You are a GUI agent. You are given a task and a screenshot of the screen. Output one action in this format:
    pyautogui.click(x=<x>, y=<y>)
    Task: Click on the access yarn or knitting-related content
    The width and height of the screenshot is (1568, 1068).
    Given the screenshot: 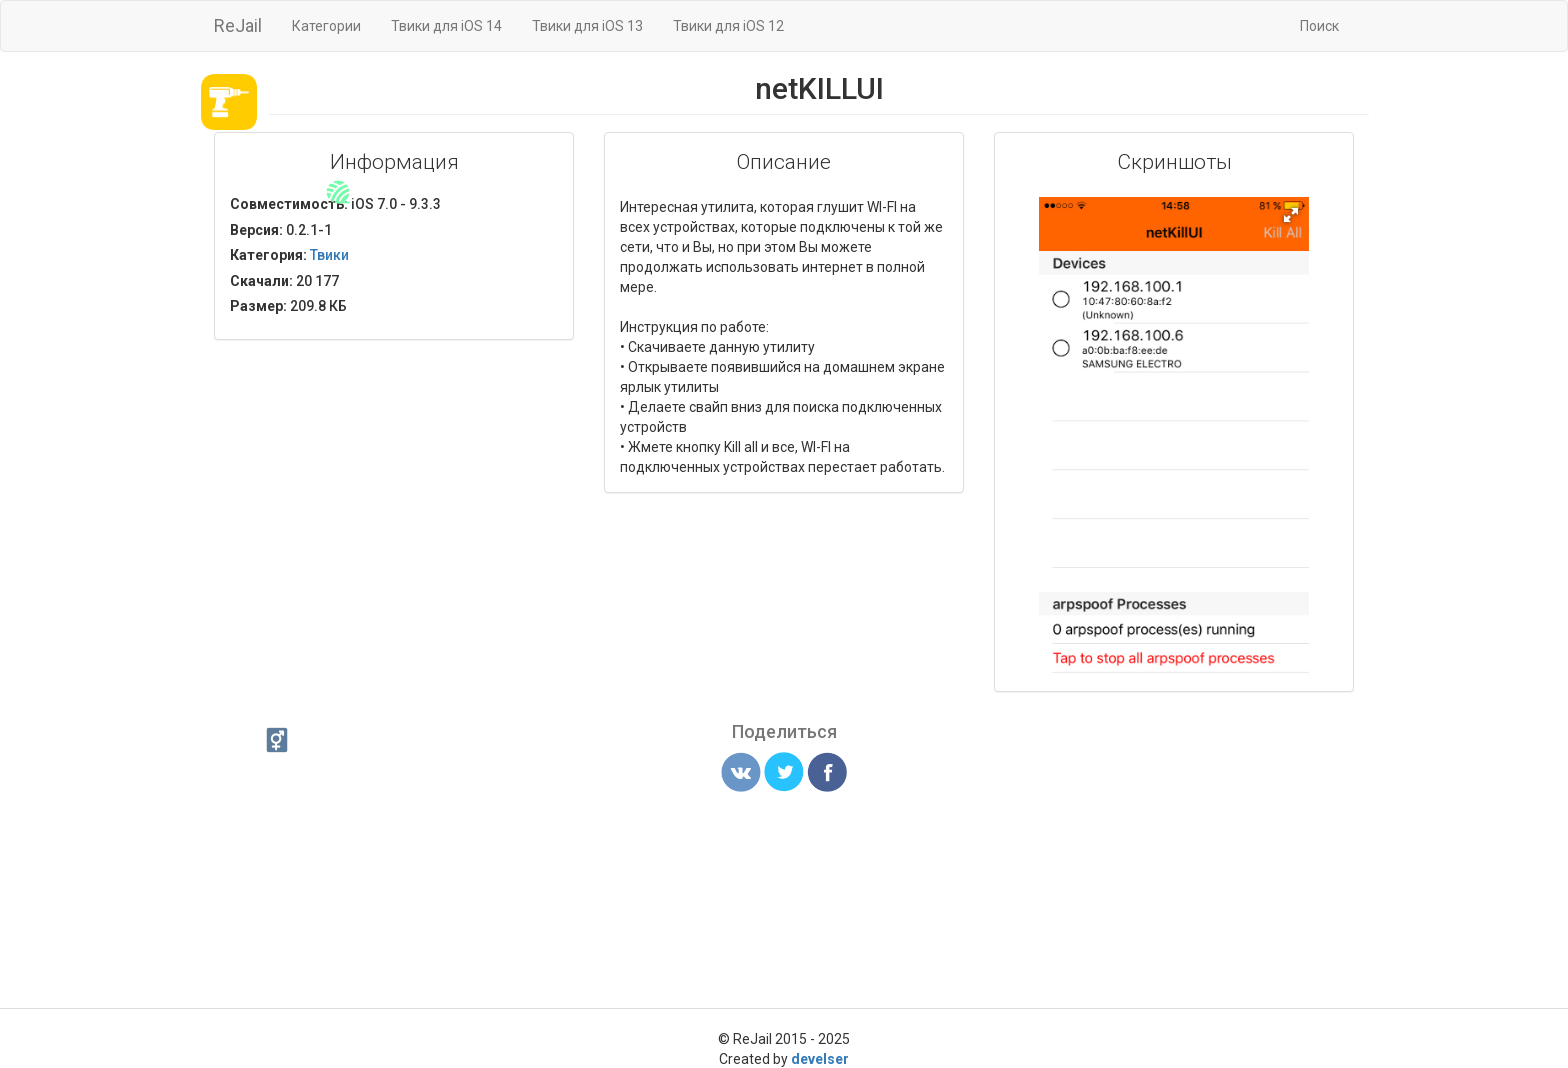 What is the action you would take?
    pyautogui.click(x=338, y=192)
    